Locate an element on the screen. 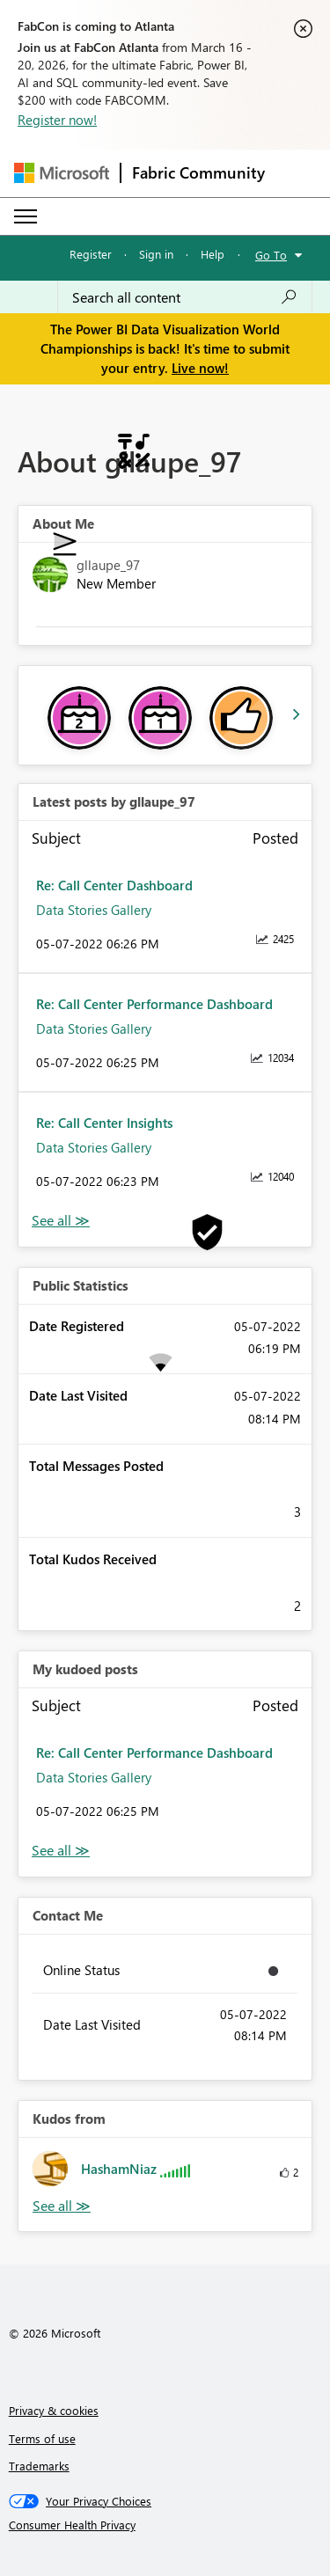 The image size is (330, 2576). access special characters and symbols keyboard is located at coordinates (134, 451).